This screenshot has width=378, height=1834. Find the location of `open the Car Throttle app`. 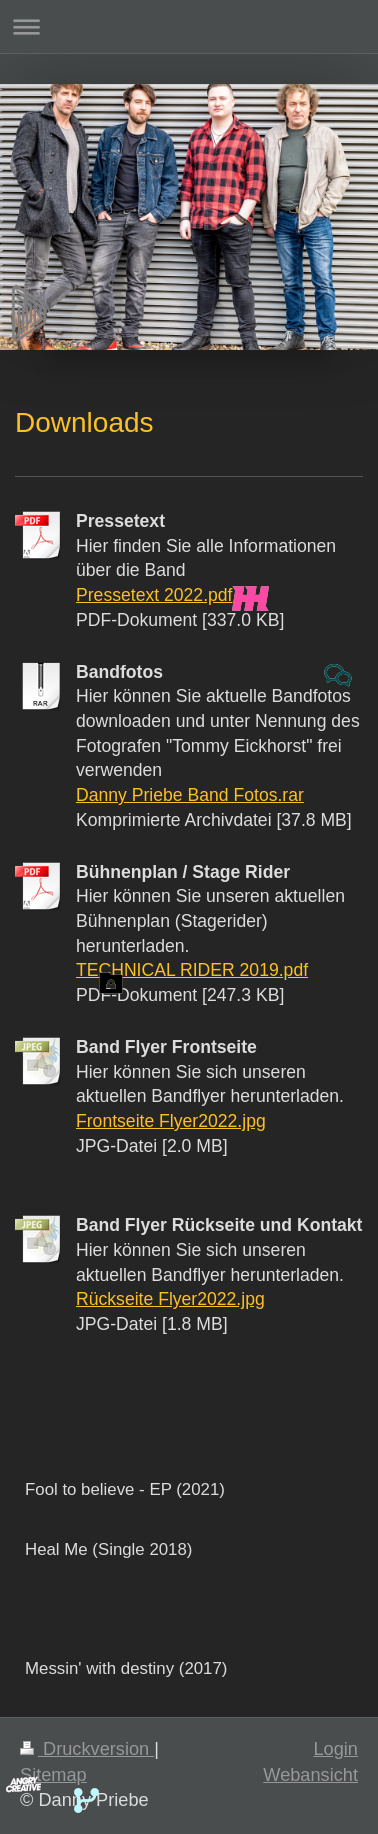

open the Car Throttle app is located at coordinates (250, 598).